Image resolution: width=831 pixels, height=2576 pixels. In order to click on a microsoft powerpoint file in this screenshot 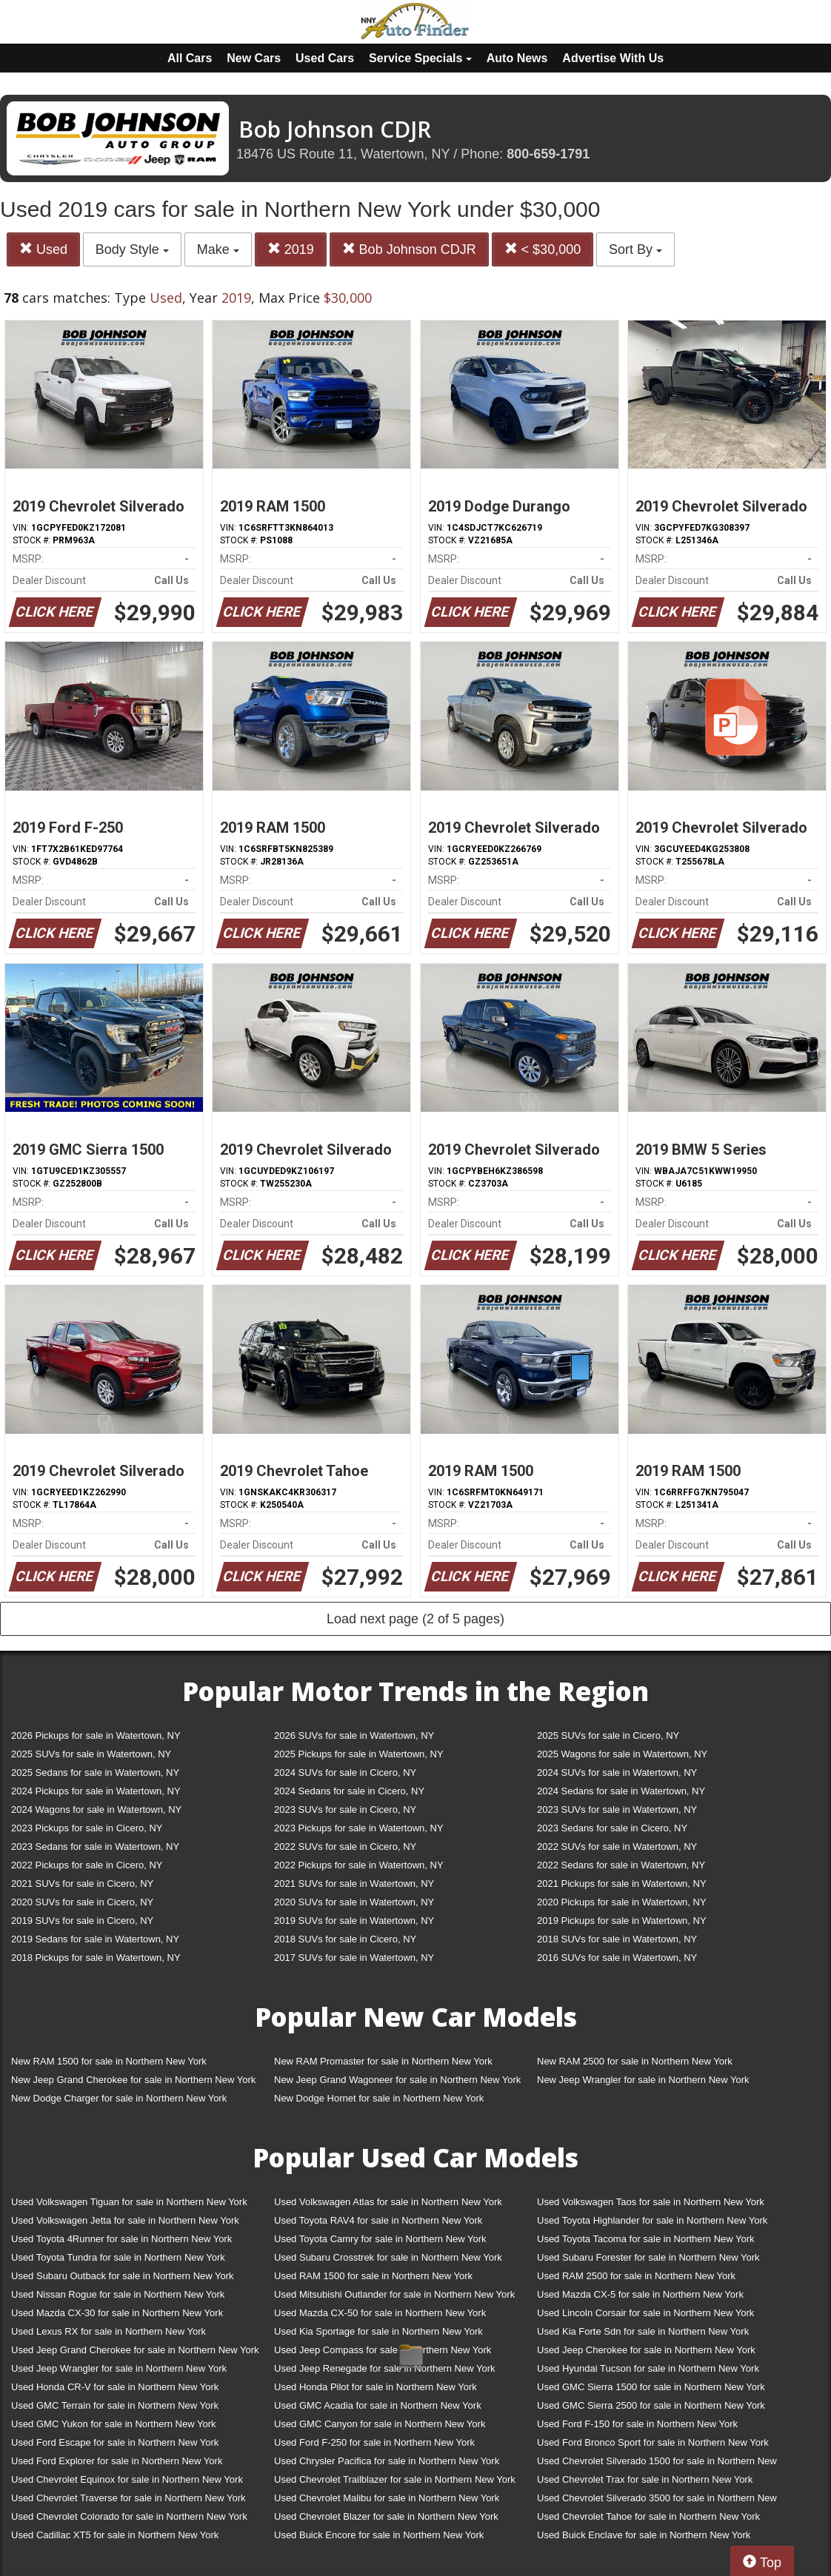, I will do `click(735, 717)`.